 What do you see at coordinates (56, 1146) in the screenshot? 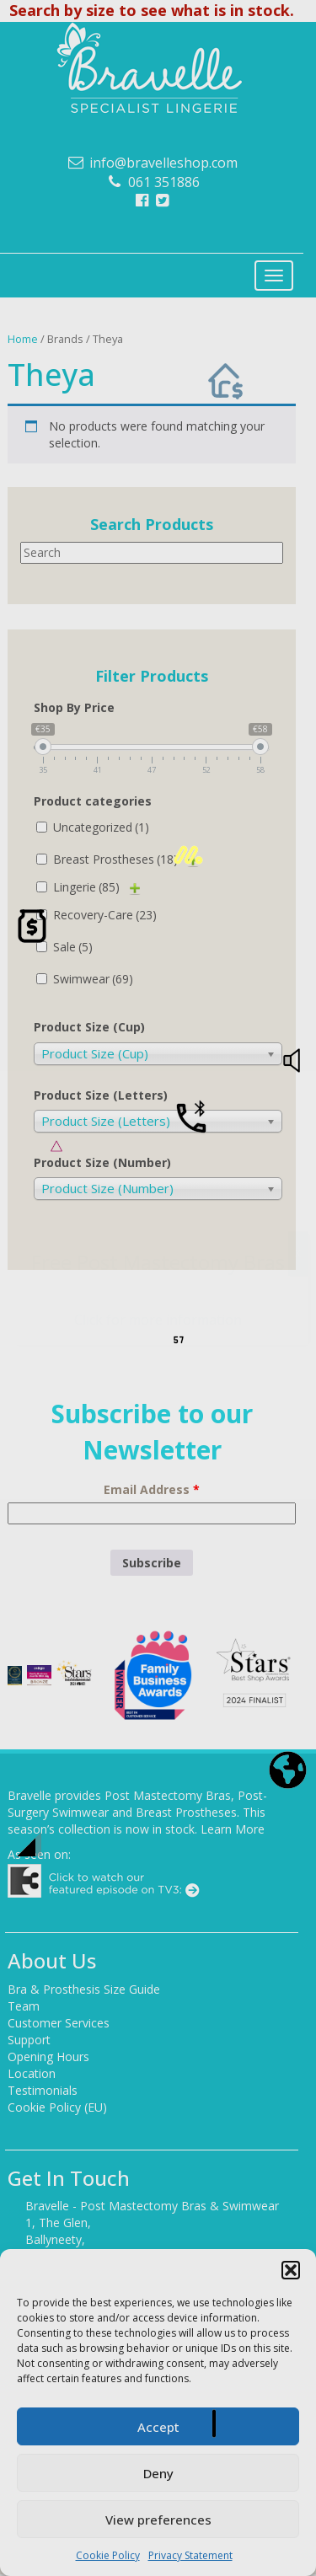
I see `indicates a warning or caution state` at bounding box center [56, 1146].